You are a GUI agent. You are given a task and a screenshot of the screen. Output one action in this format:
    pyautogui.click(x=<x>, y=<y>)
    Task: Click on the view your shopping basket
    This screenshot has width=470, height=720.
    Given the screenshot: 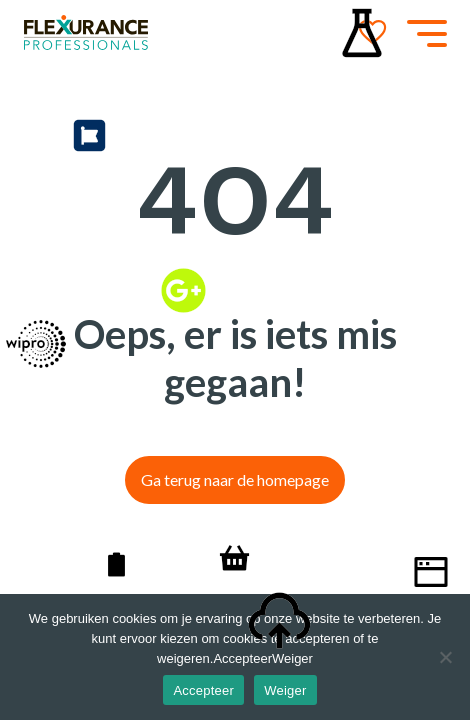 What is the action you would take?
    pyautogui.click(x=234, y=557)
    